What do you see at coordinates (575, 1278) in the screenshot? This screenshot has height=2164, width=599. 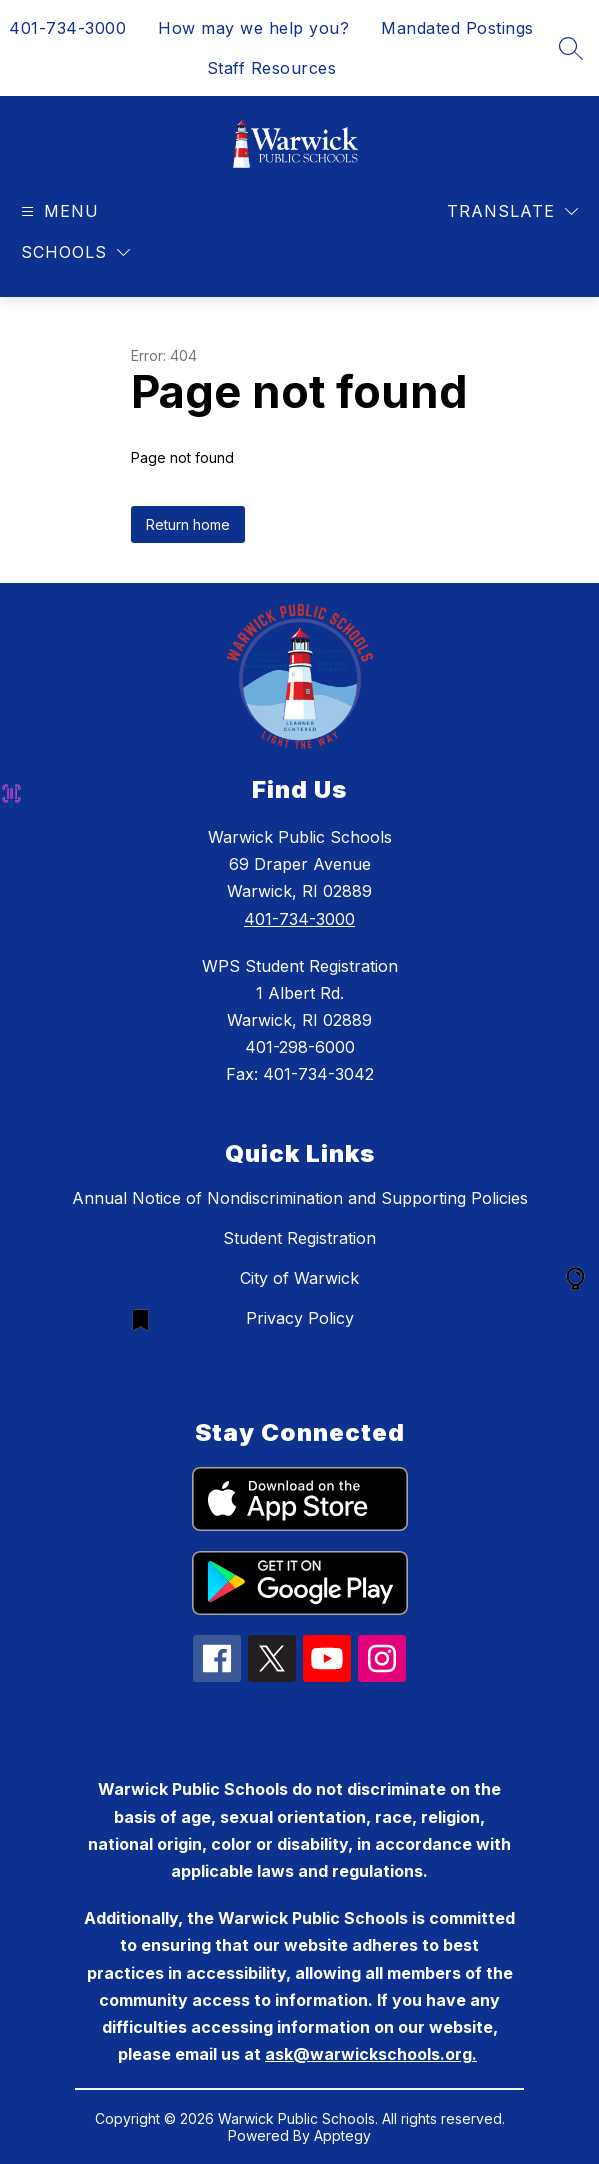 I see `celebrate an event or milestone` at bounding box center [575, 1278].